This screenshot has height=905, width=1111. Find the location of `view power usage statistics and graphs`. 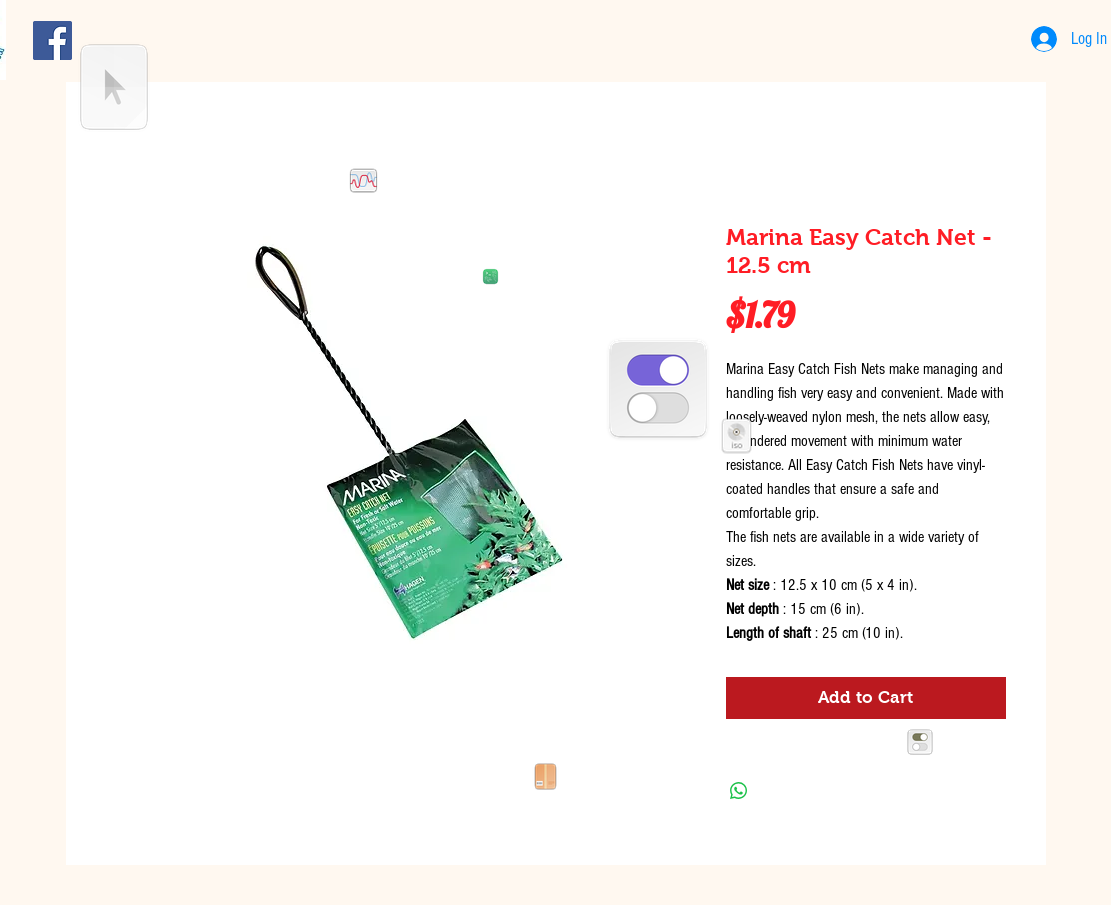

view power usage statistics and graphs is located at coordinates (363, 180).